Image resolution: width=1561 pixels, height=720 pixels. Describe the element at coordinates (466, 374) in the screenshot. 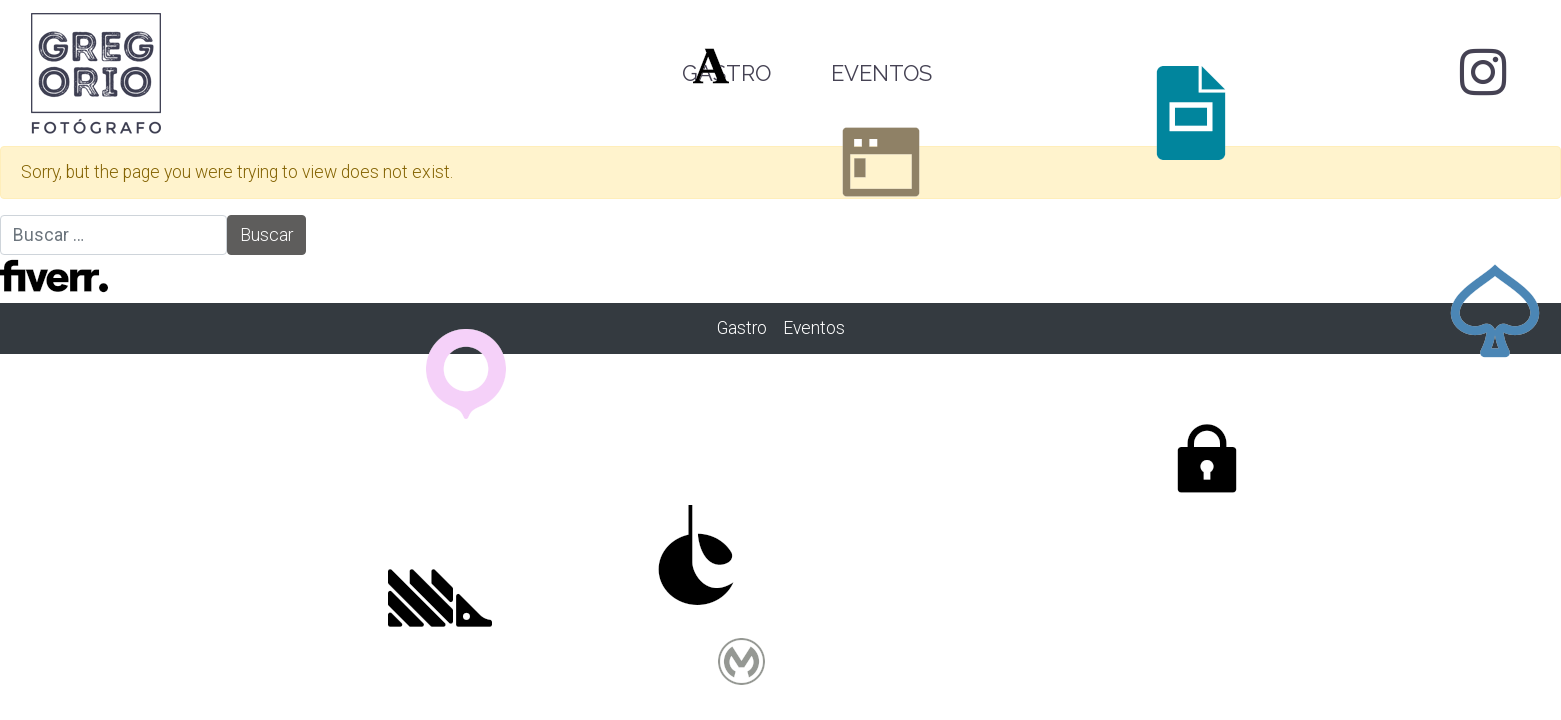

I see `open OsmAnd navigation app` at that location.